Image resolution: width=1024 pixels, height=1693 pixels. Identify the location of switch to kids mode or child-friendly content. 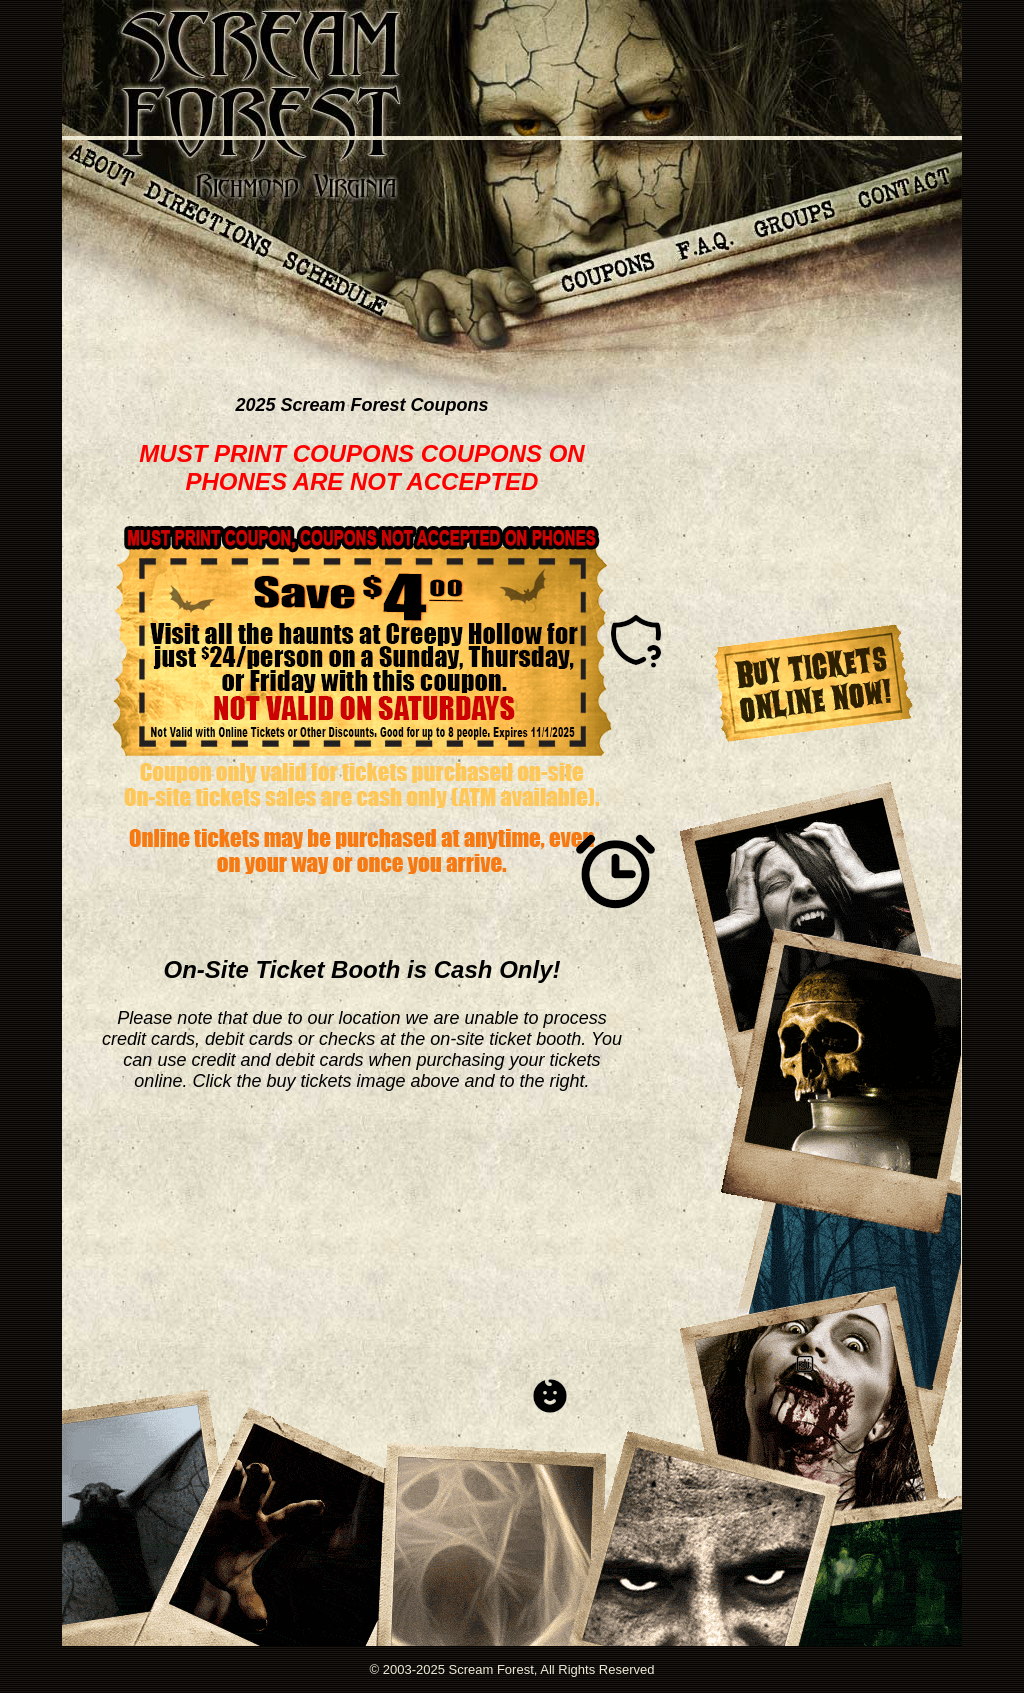
(550, 1396).